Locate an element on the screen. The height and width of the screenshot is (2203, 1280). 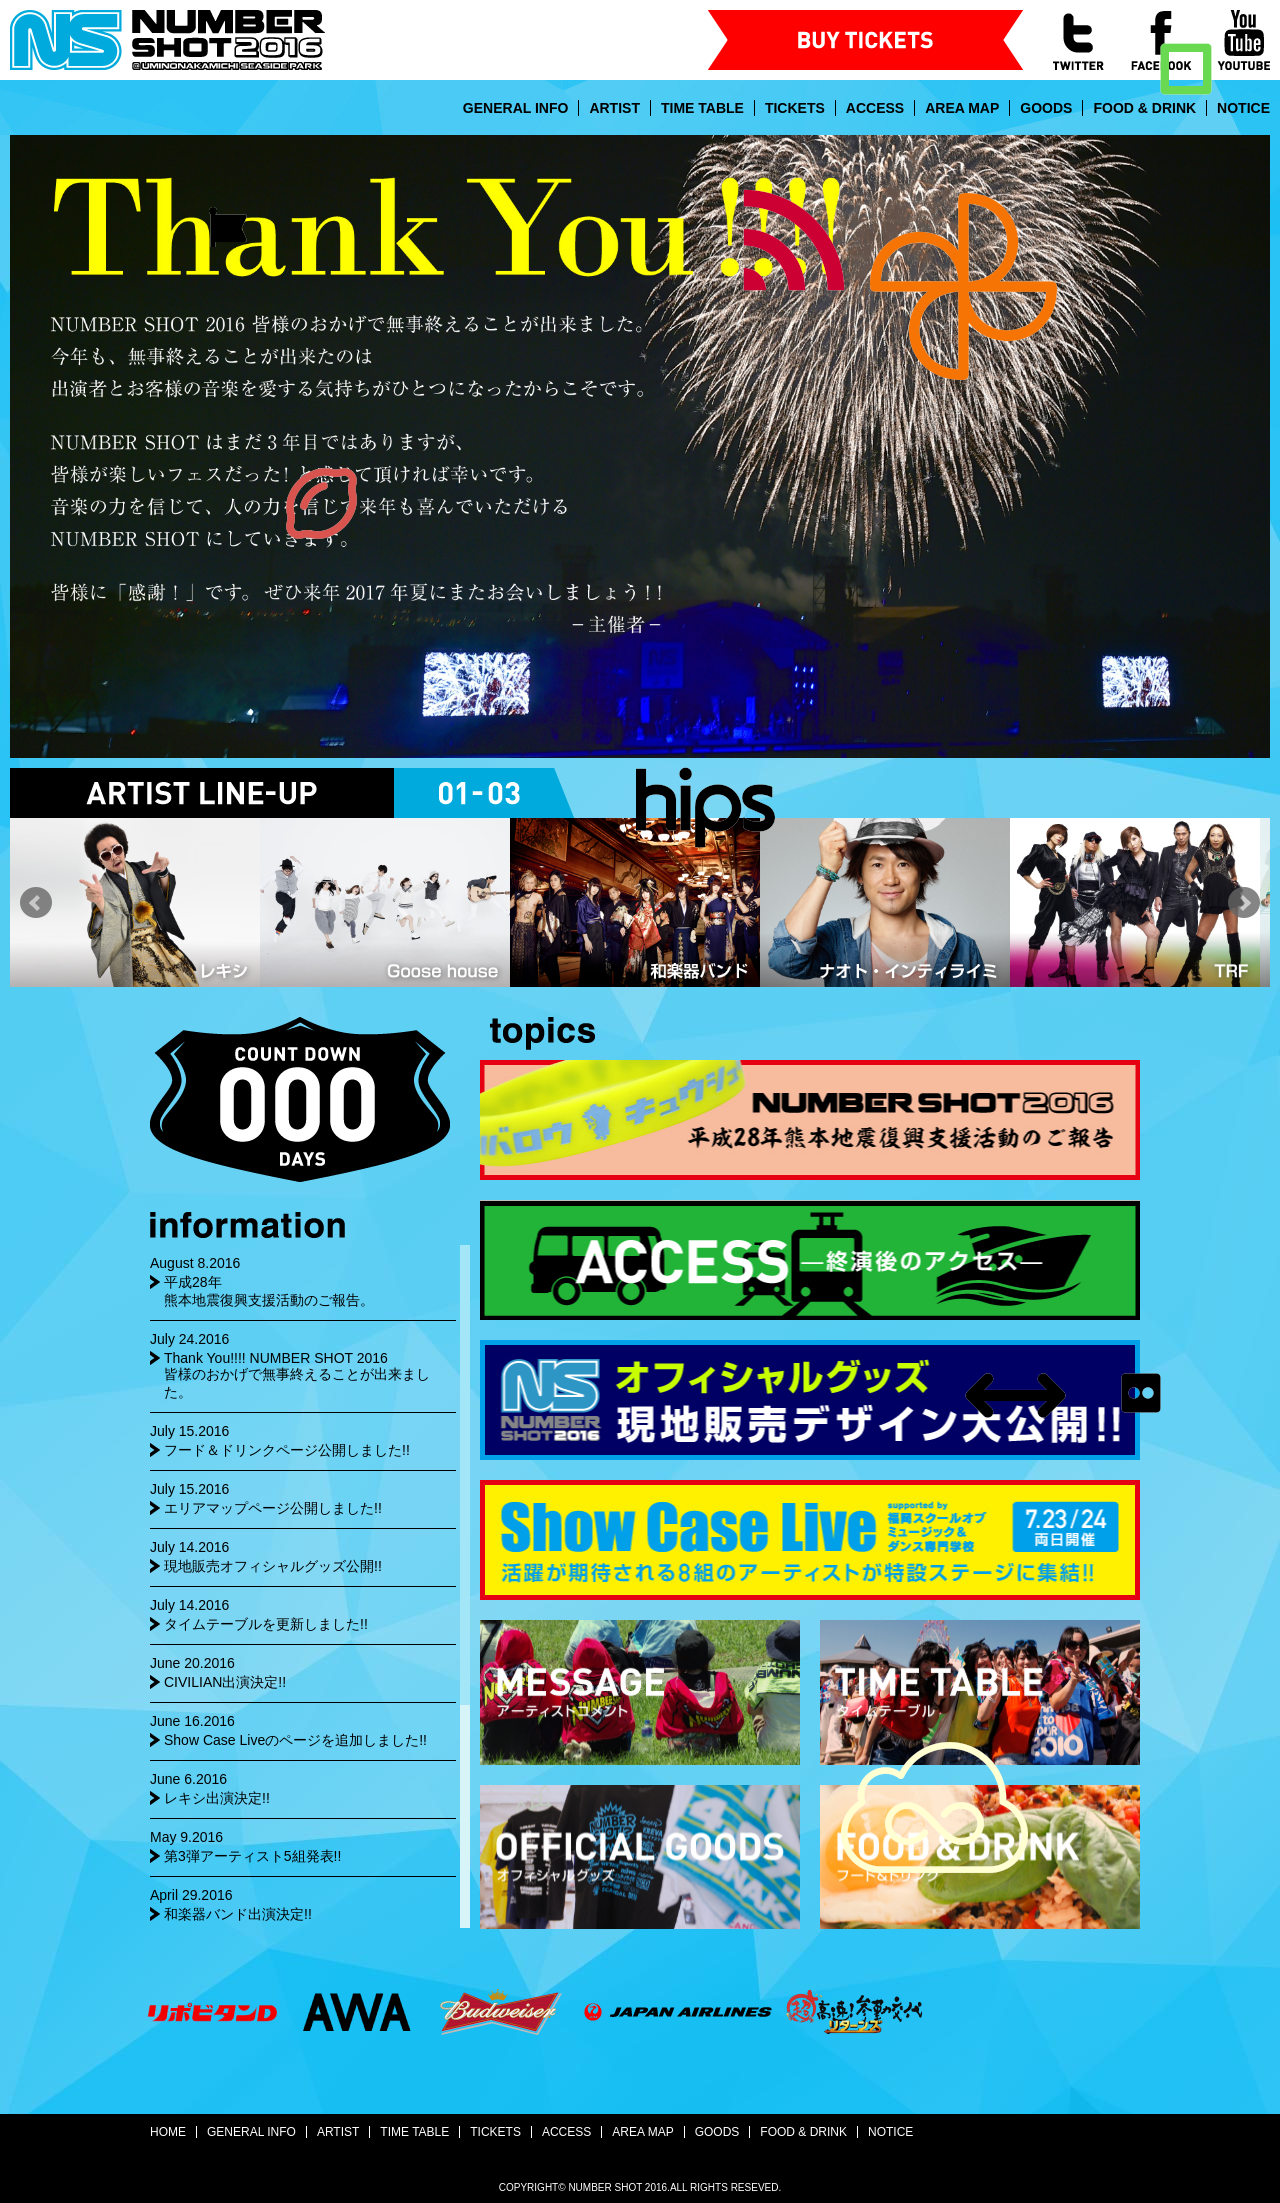
open google photos app is located at coordinates (963, 286).